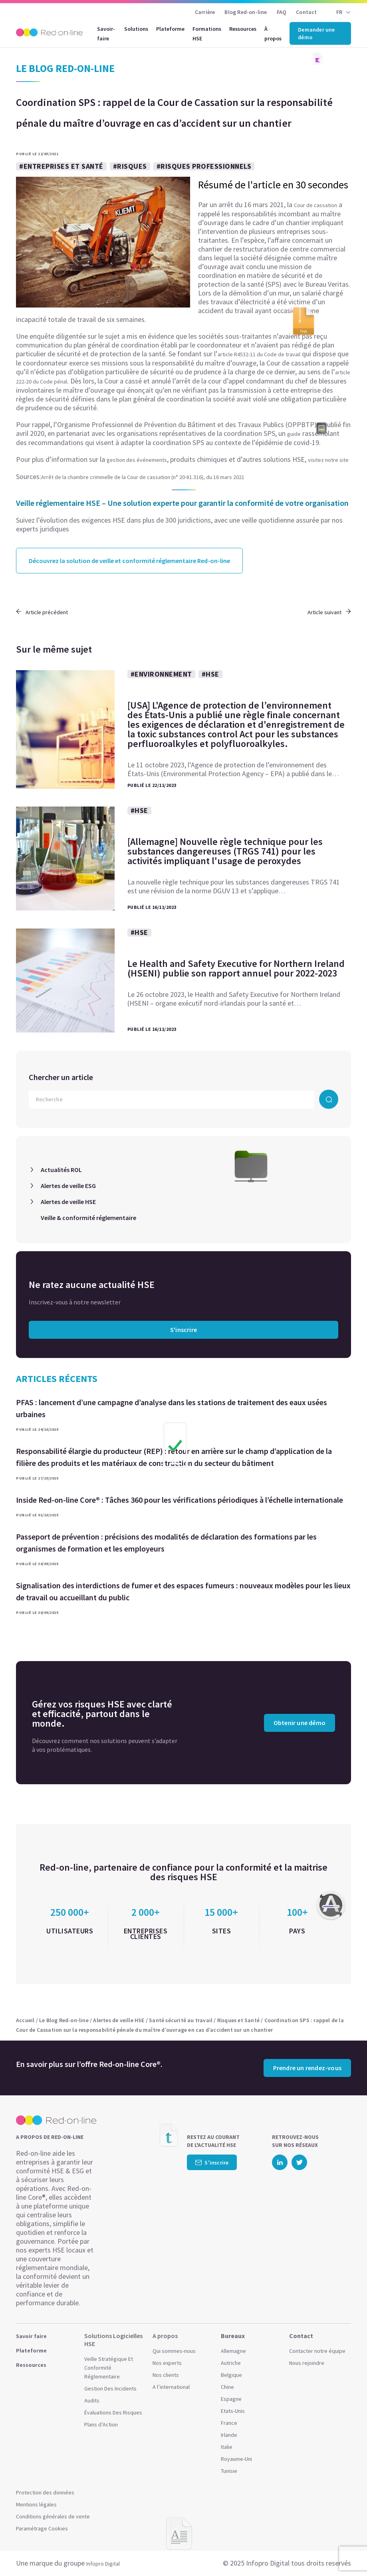  What do you see at coordinates (251, 1166) in the screenshot?
I see `access a remote or network folder` at bounding box center [251, 1166].